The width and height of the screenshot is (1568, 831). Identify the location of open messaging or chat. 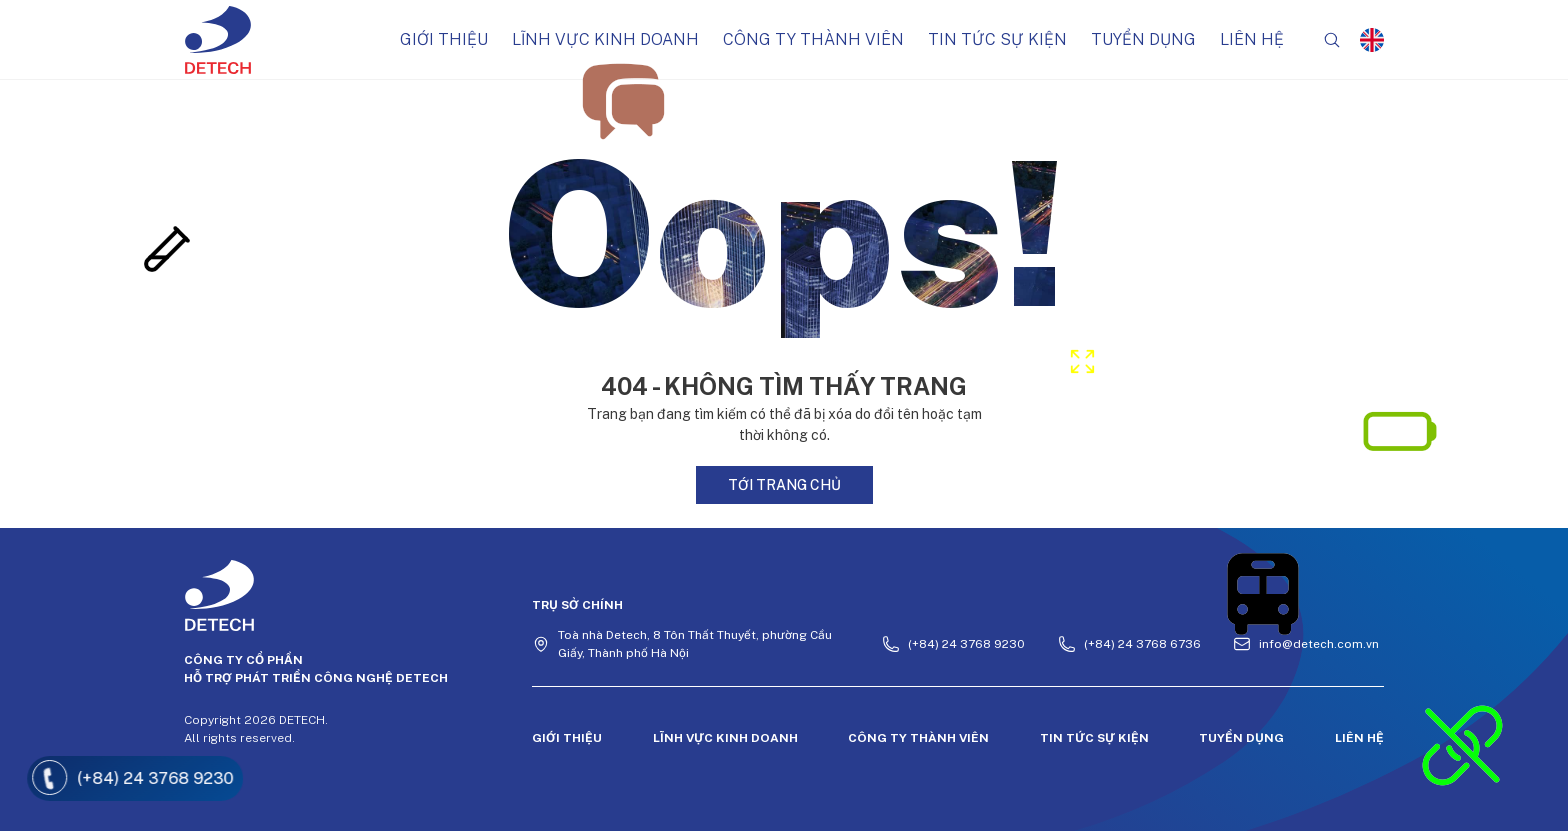
(623, 101).